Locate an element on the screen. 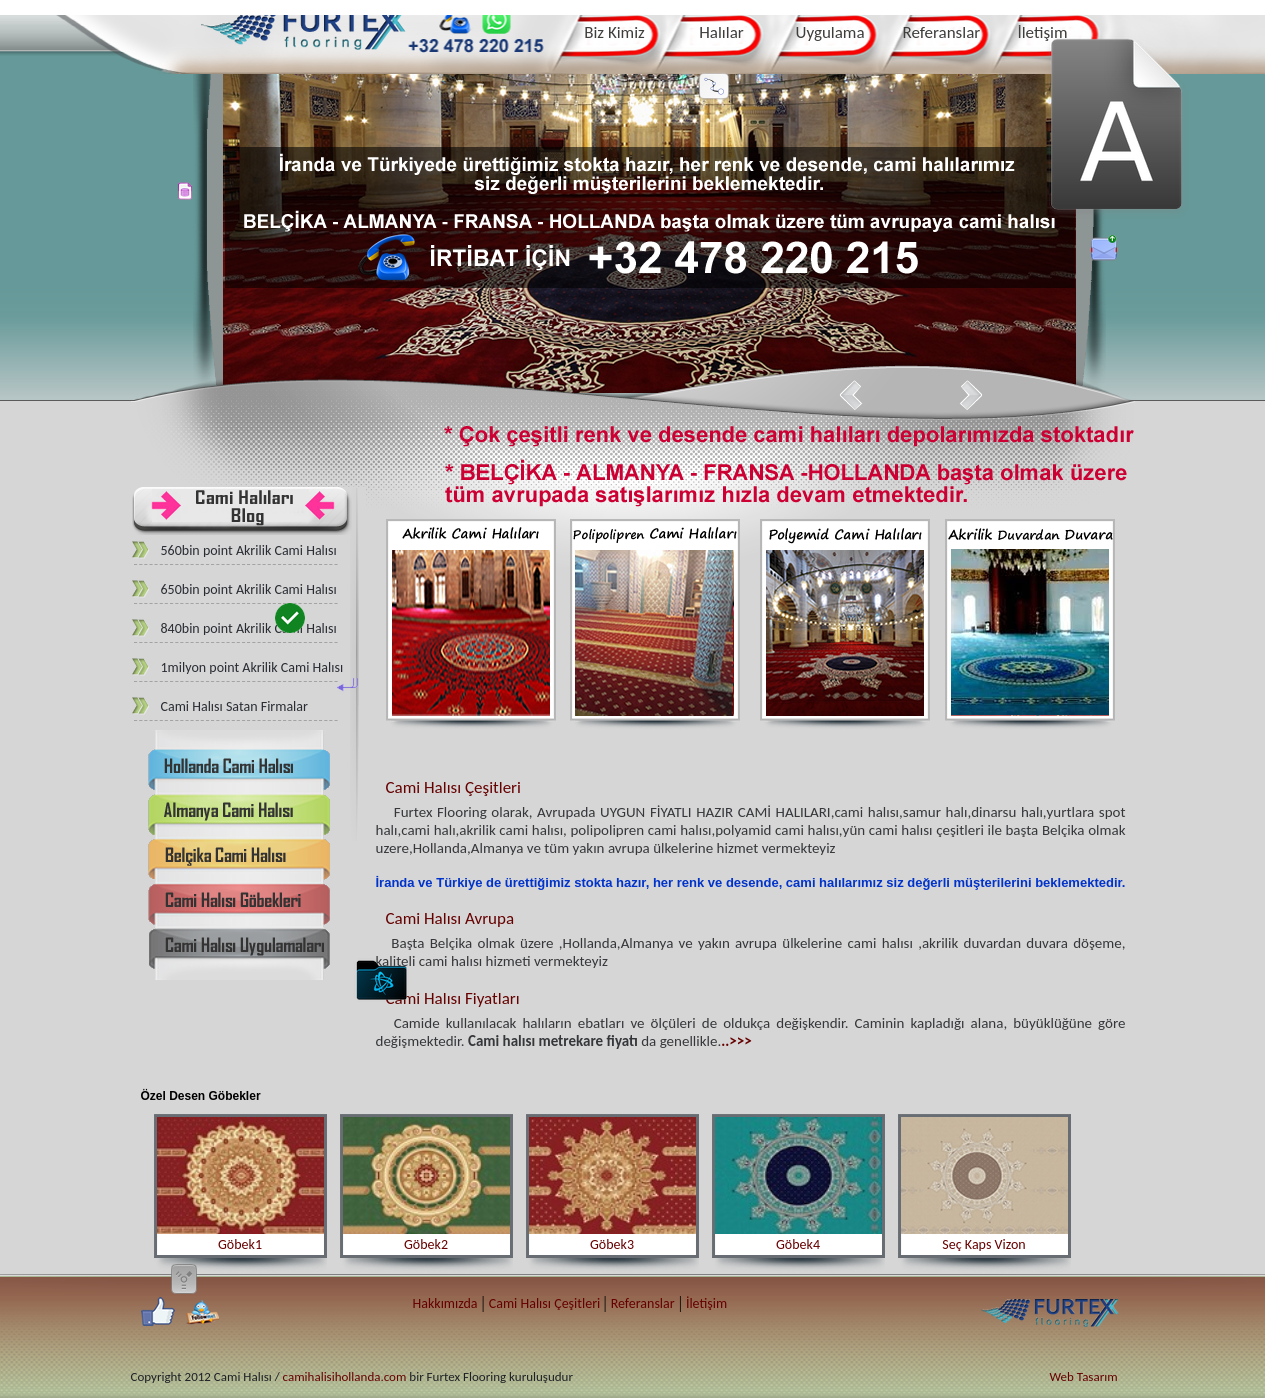  a generic font file is located at coordinates (1116, 127).